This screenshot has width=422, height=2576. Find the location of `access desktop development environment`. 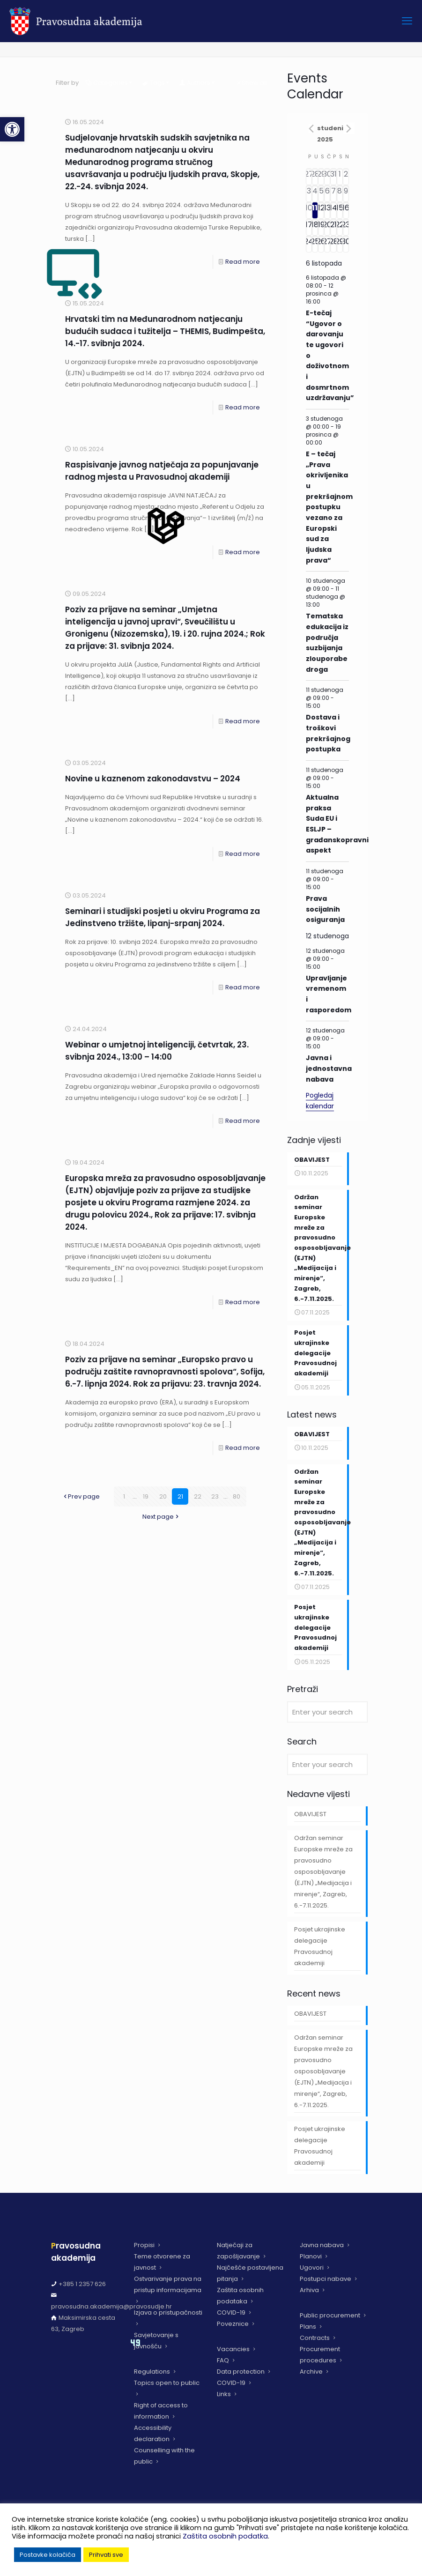

access desktop development environment is located at coordinates (73, 273).